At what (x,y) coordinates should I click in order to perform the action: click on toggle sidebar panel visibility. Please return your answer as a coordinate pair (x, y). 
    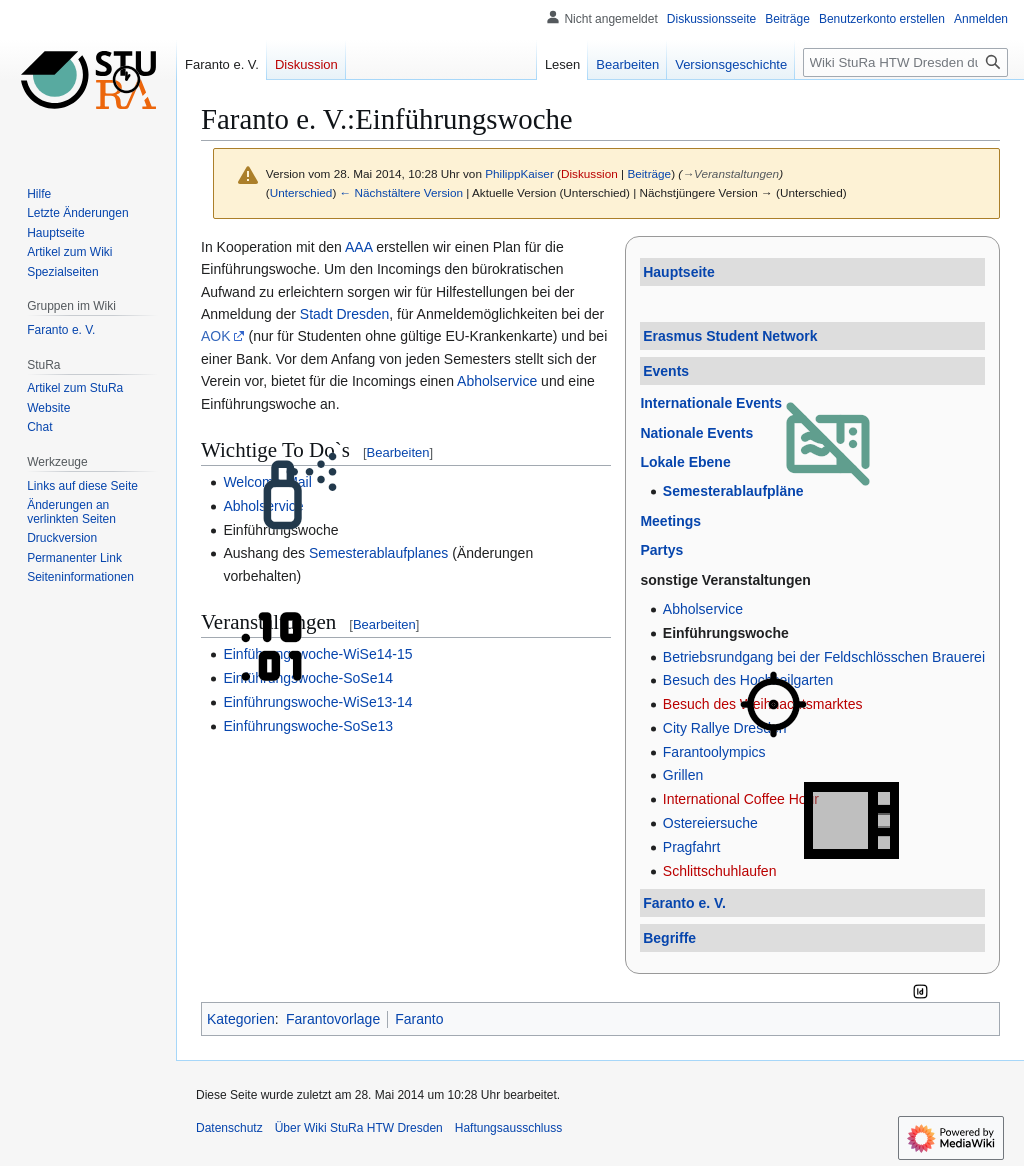
    Looking at the image, I should click on (851, 820).